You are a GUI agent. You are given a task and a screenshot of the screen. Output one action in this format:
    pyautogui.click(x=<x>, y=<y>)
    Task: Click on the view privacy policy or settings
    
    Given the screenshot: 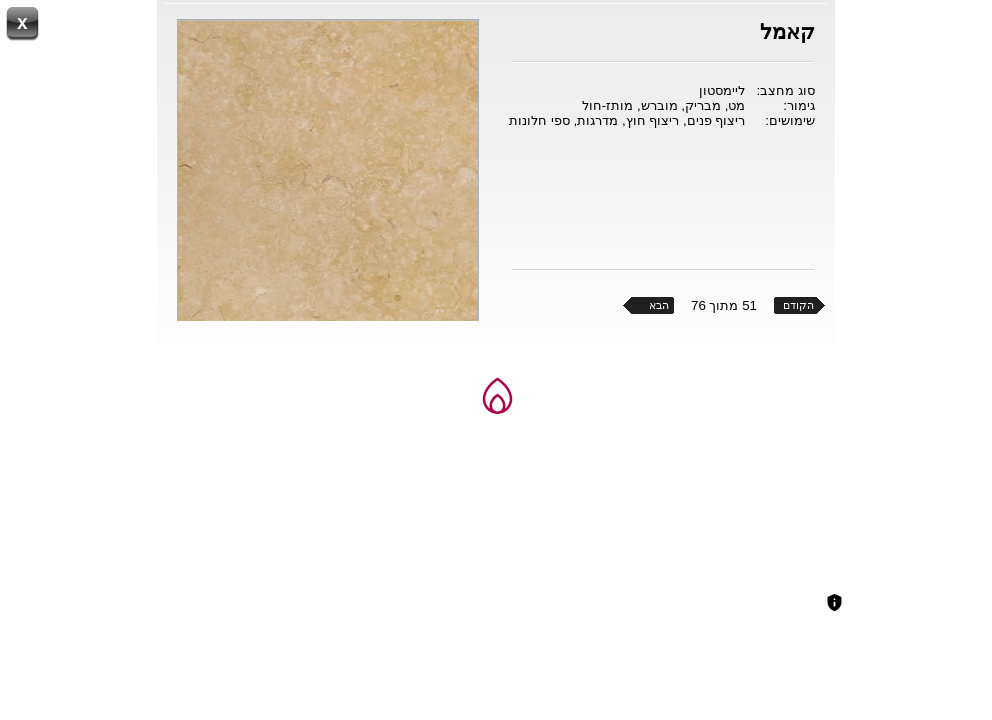 What is the action you would take?
    pyautogui.click(x=834, y=602)
    